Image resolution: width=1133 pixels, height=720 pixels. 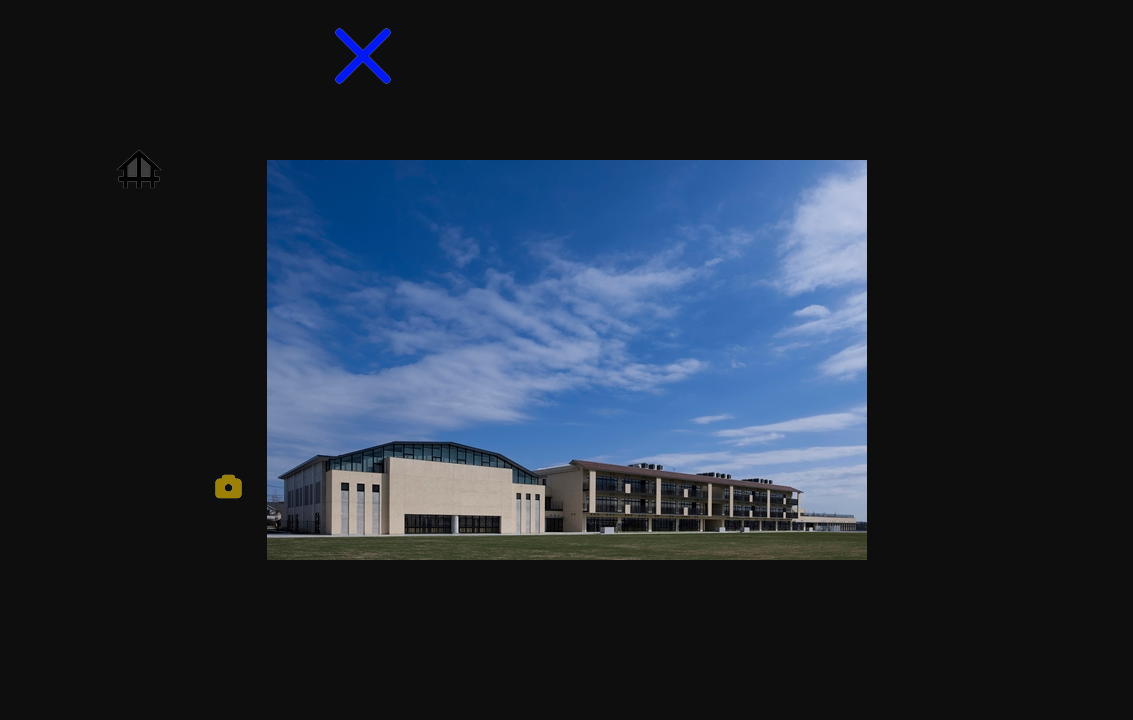 What do you see at coordinates (363, 56) in the screenshot?
I see `close the current window or dialog` at bounding box center [363, 56].